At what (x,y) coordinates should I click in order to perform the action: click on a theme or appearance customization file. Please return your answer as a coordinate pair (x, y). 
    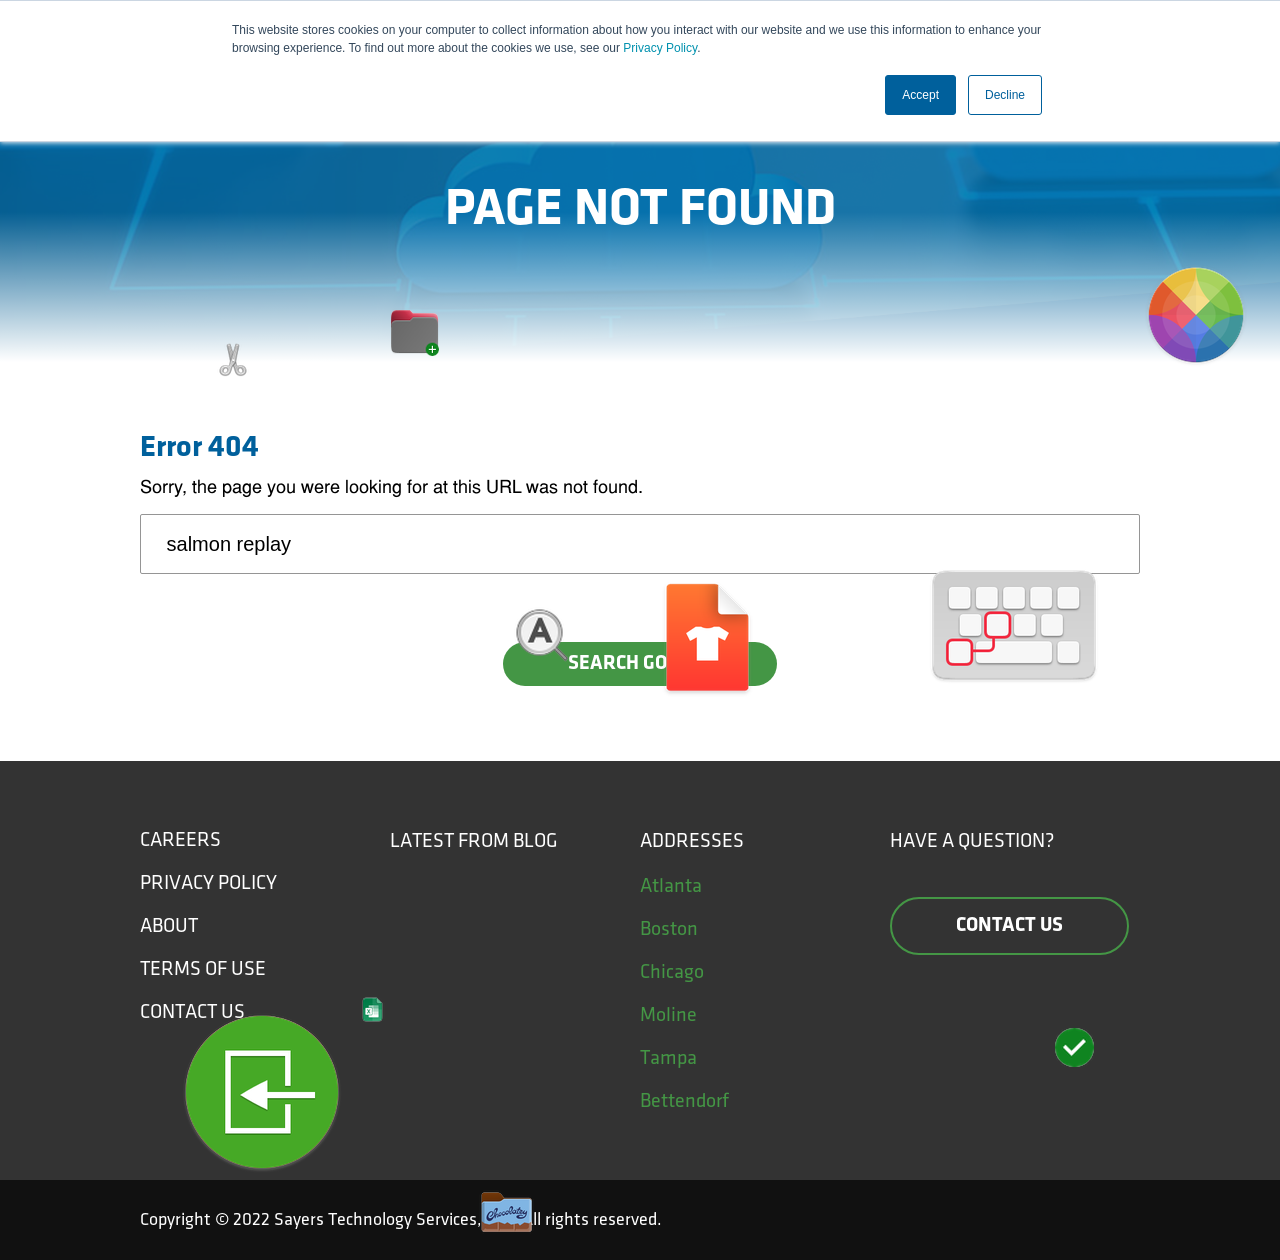
    Looking at the image, I should click on (707, 639).